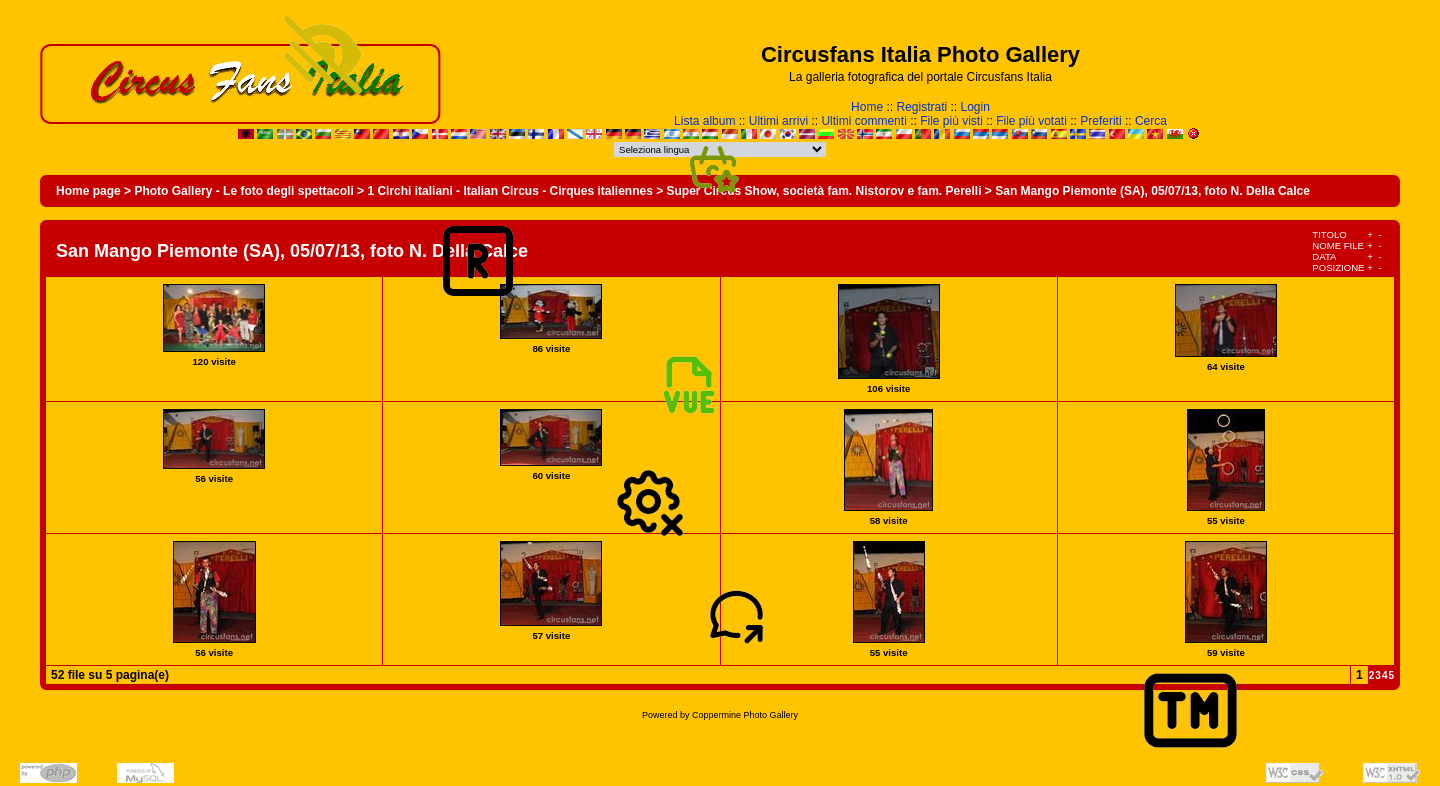 The width and height of the screenshot is (1440, 786). Describe the element at coordinates (1190, 710) in the screenshot. I see `indicates trademarked content or branding` at that location.